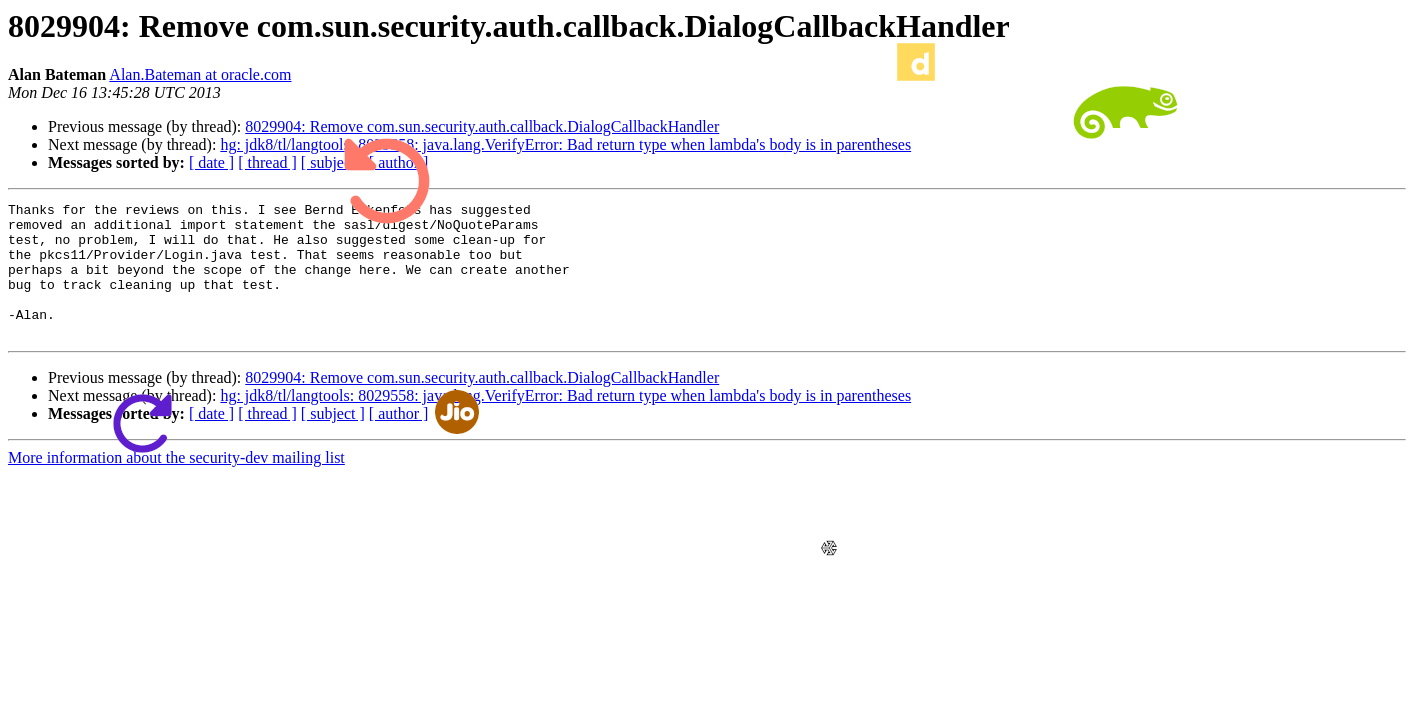 This screenshot has height=720, width=1414. What do you see at coordinates (916, 62) in the screenshot?
I see `open the dailymotion app` at bounding box center [916, 62].